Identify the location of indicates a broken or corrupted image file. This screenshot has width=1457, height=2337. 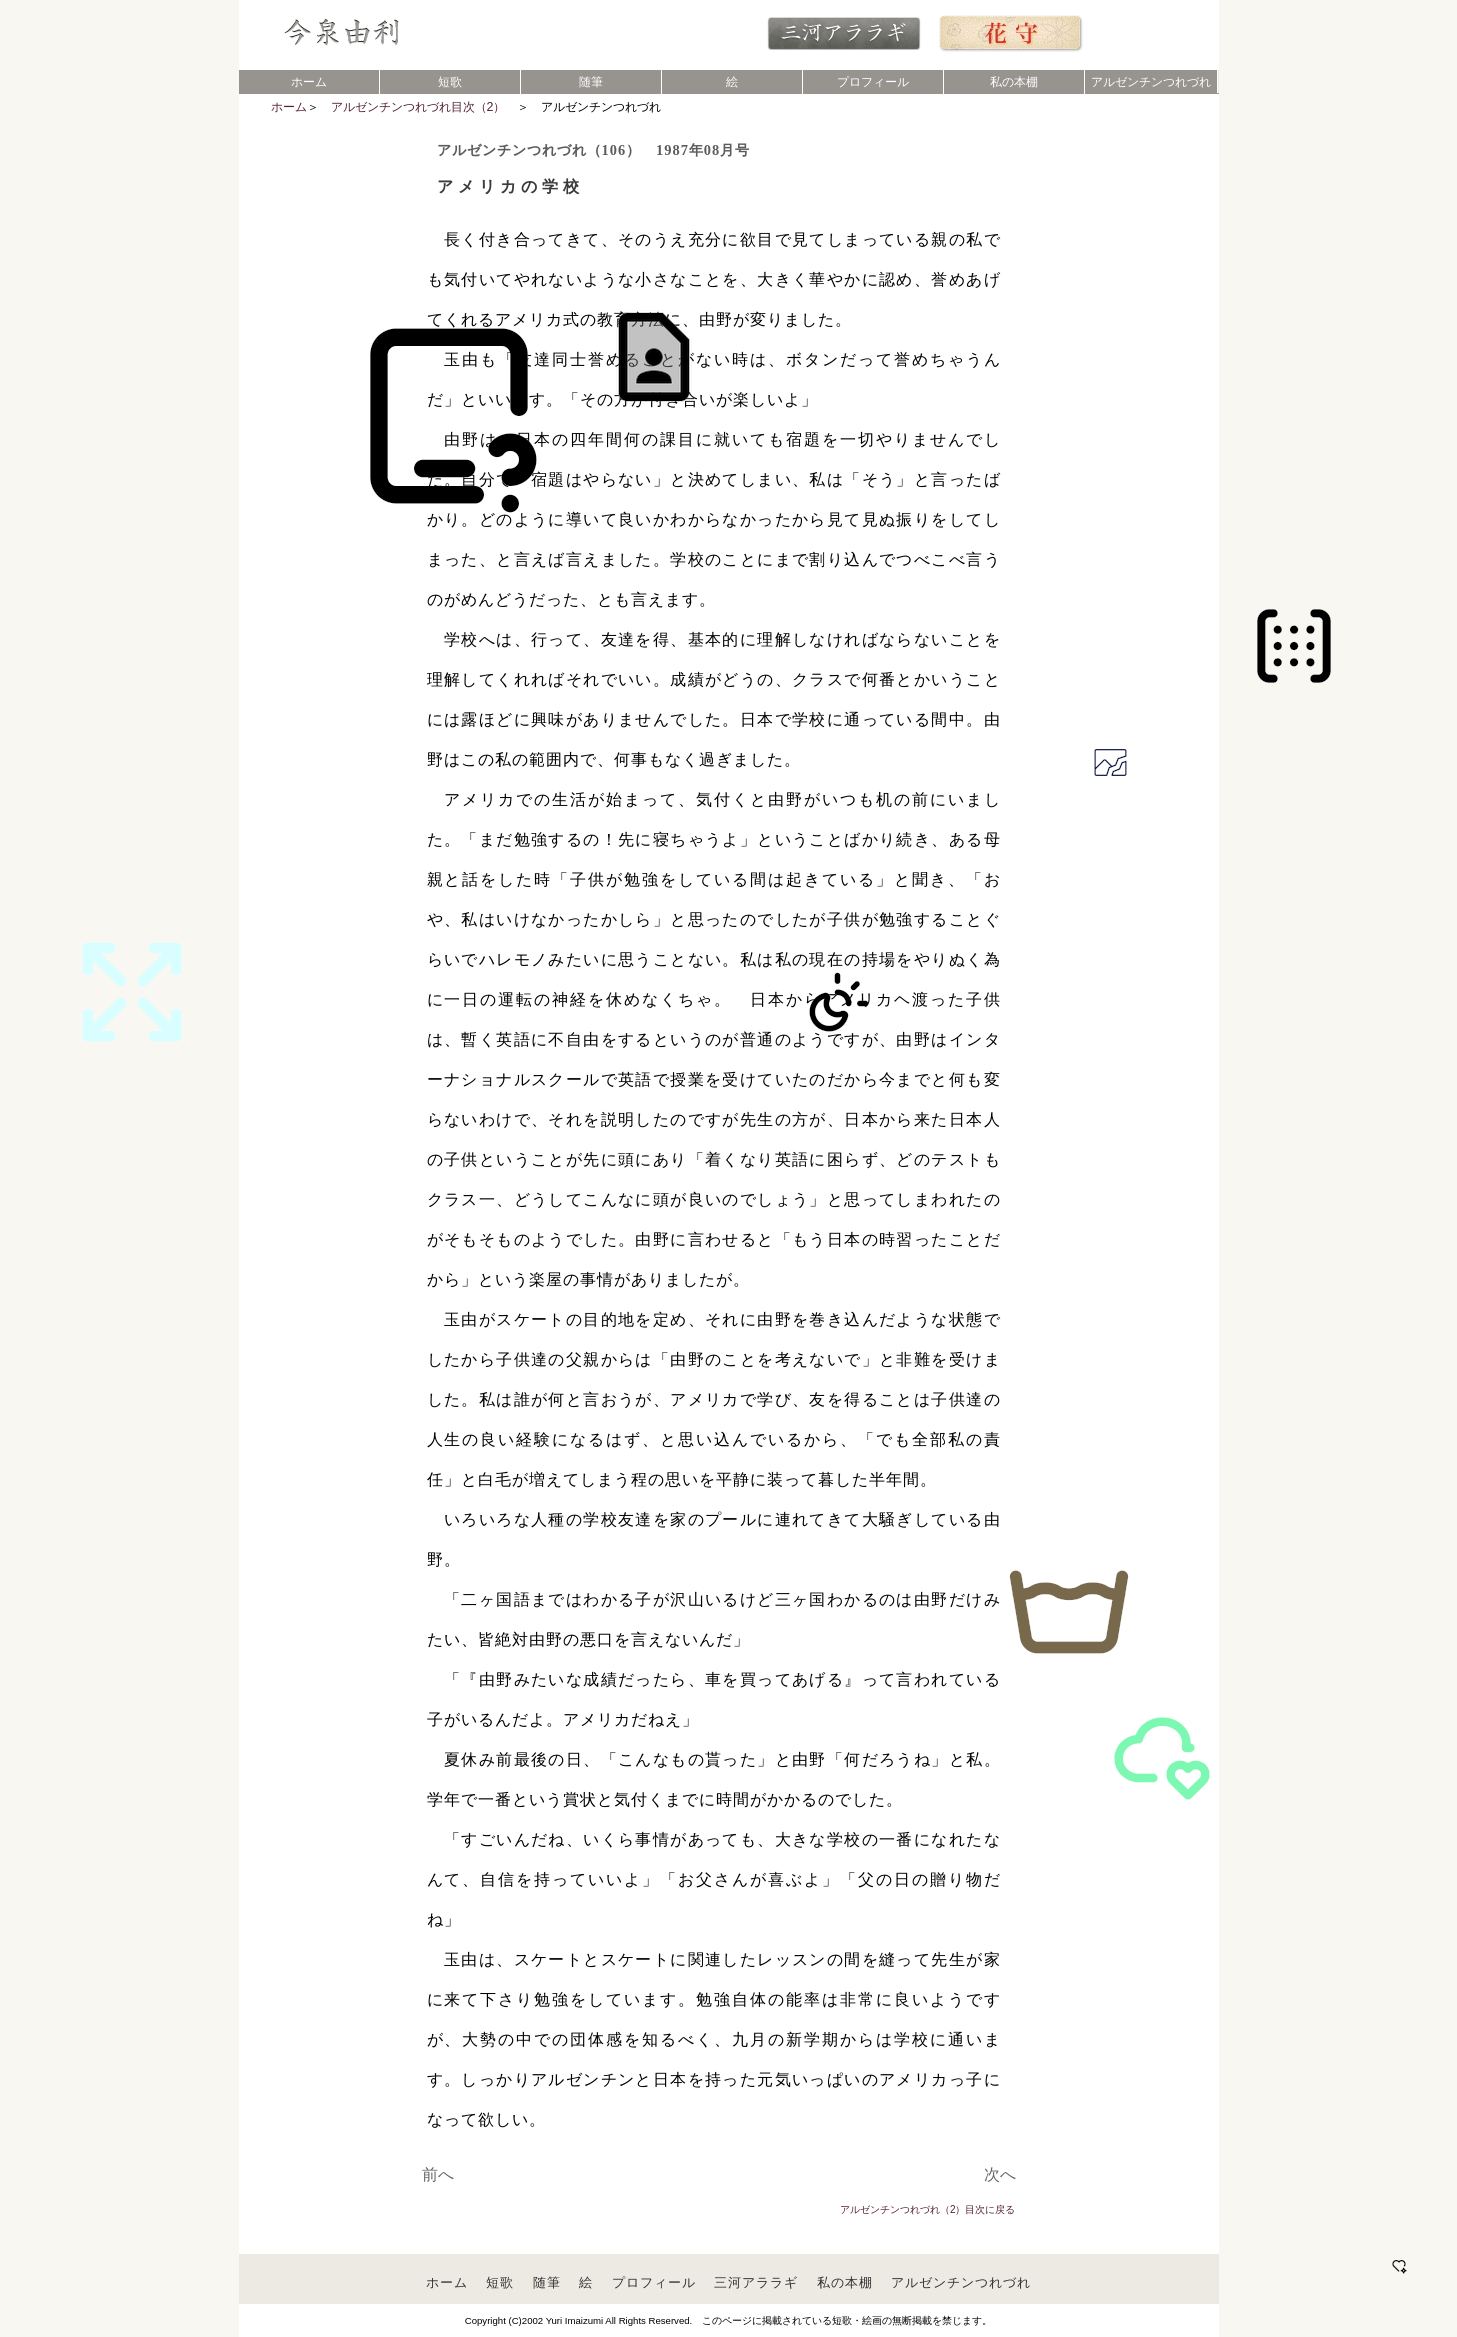
(1110, 762).